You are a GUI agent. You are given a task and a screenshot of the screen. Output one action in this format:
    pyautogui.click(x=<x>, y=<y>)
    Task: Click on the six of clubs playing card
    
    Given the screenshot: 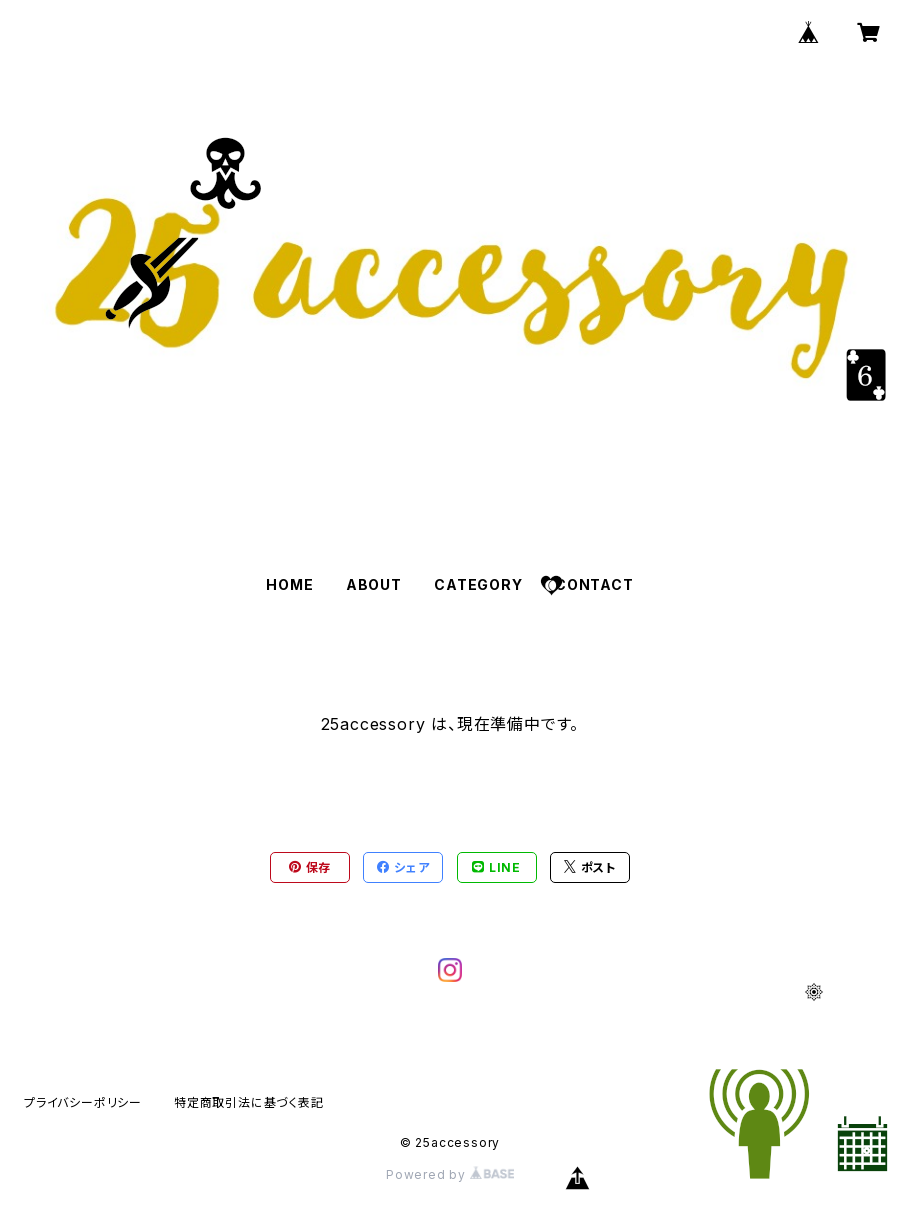 What is the action you would take?
    pyautogui.click(x=866, y=375)
    